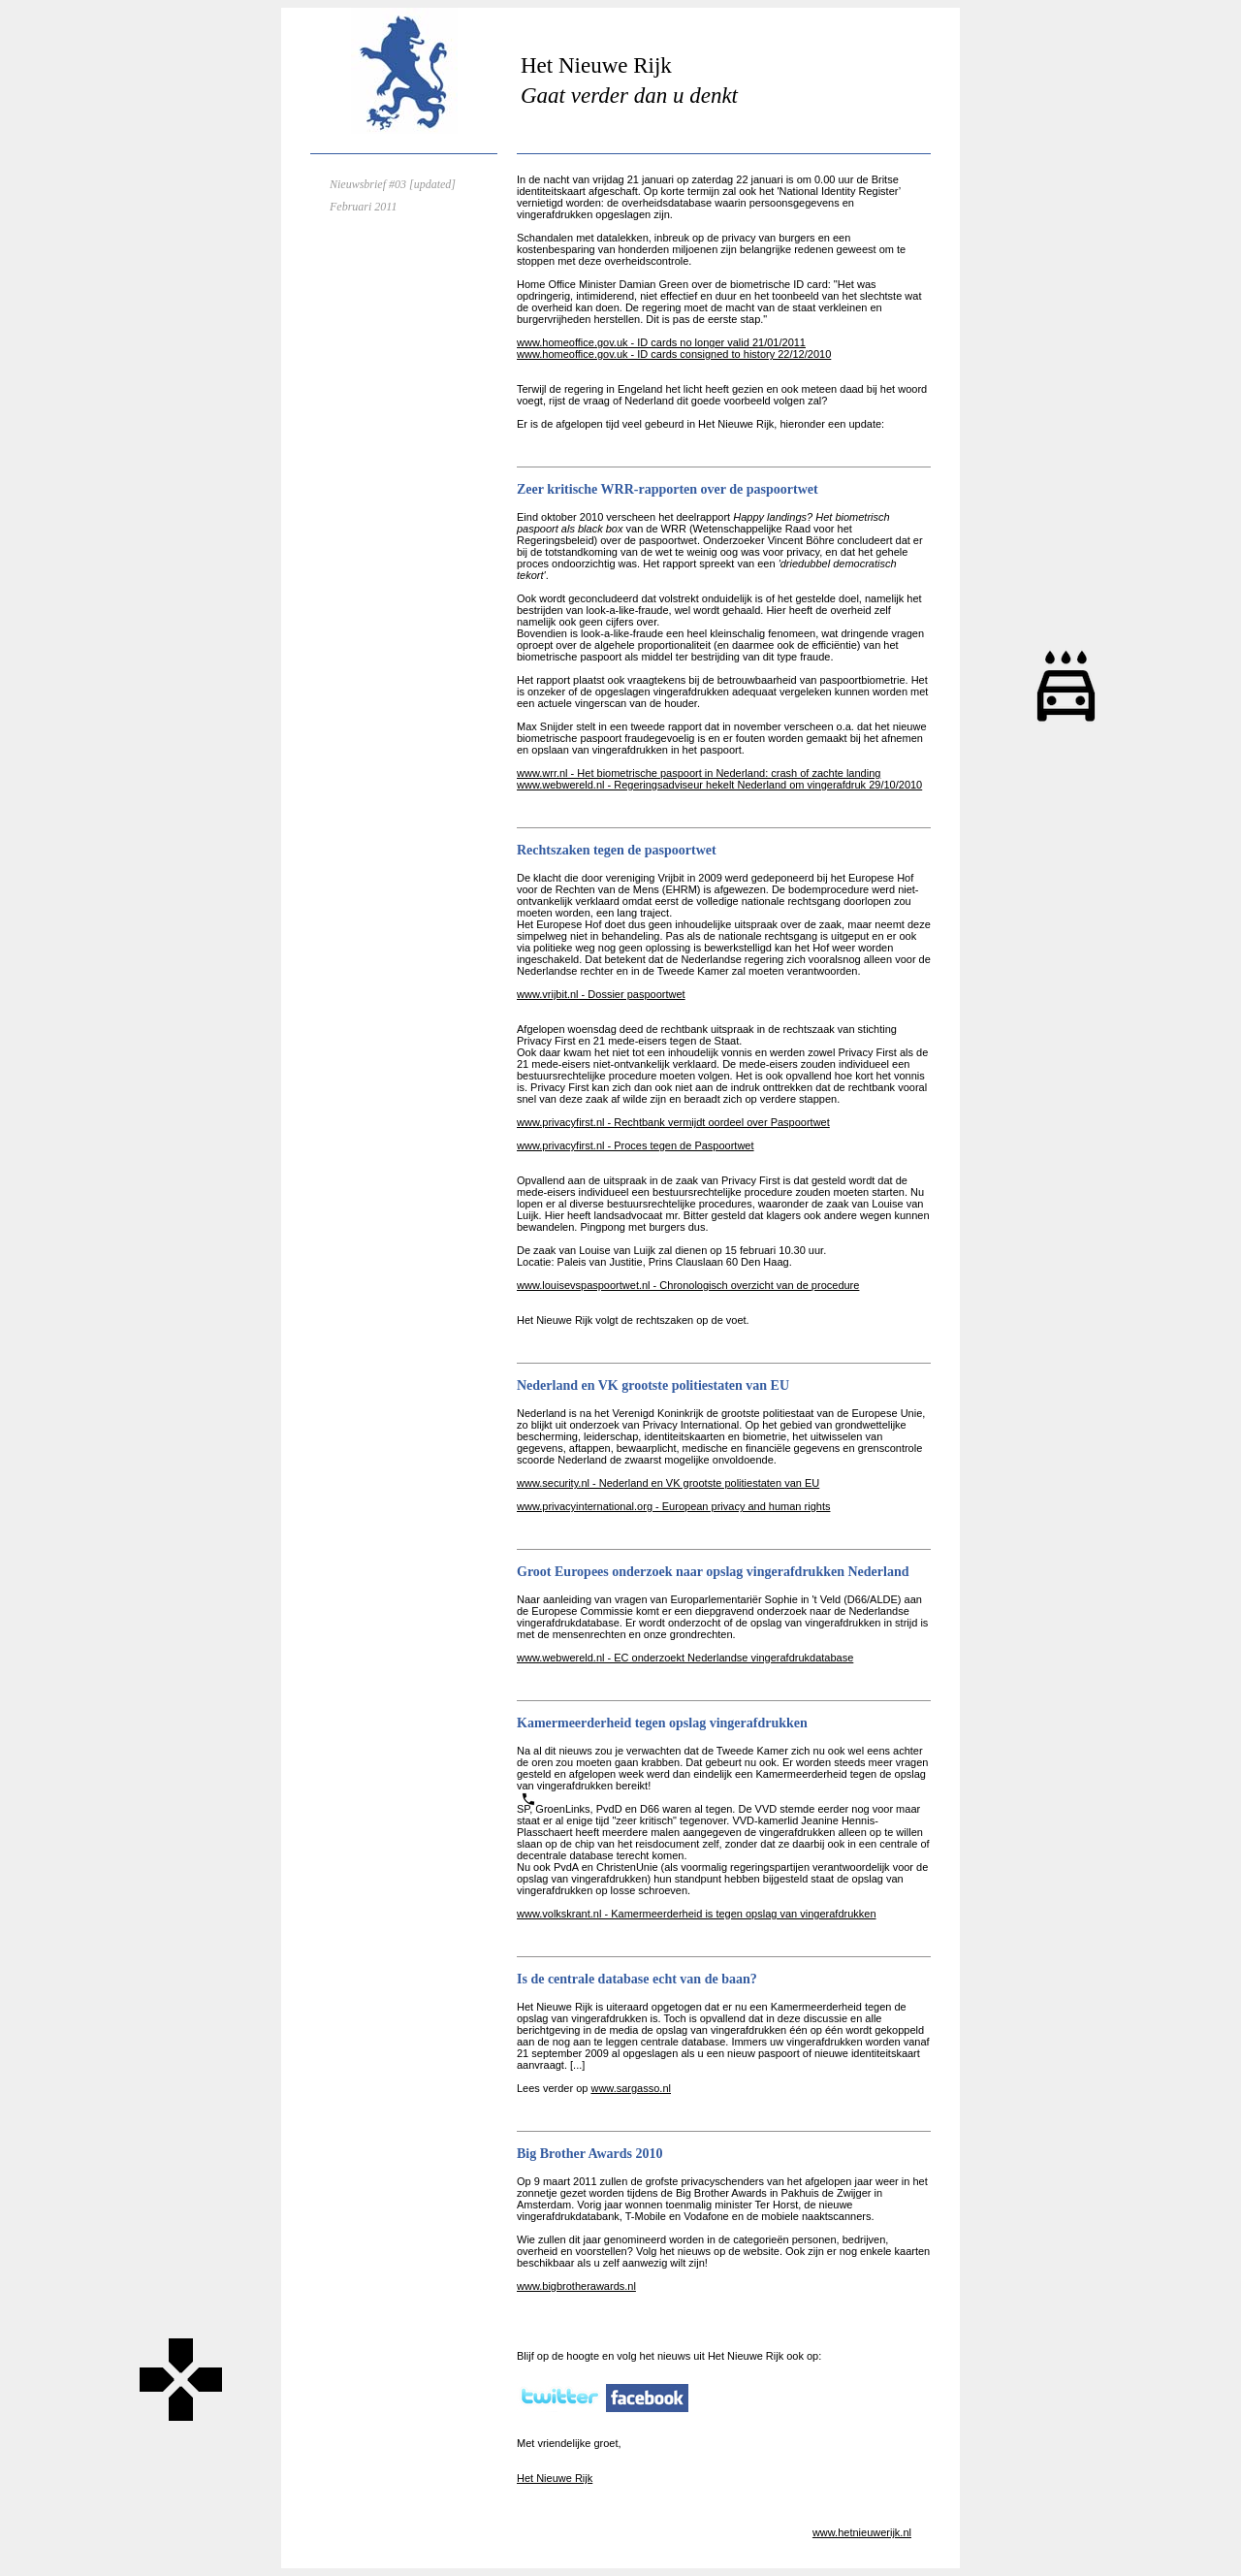  I want to click on find nearby car wash locations, so click(1066, 686).